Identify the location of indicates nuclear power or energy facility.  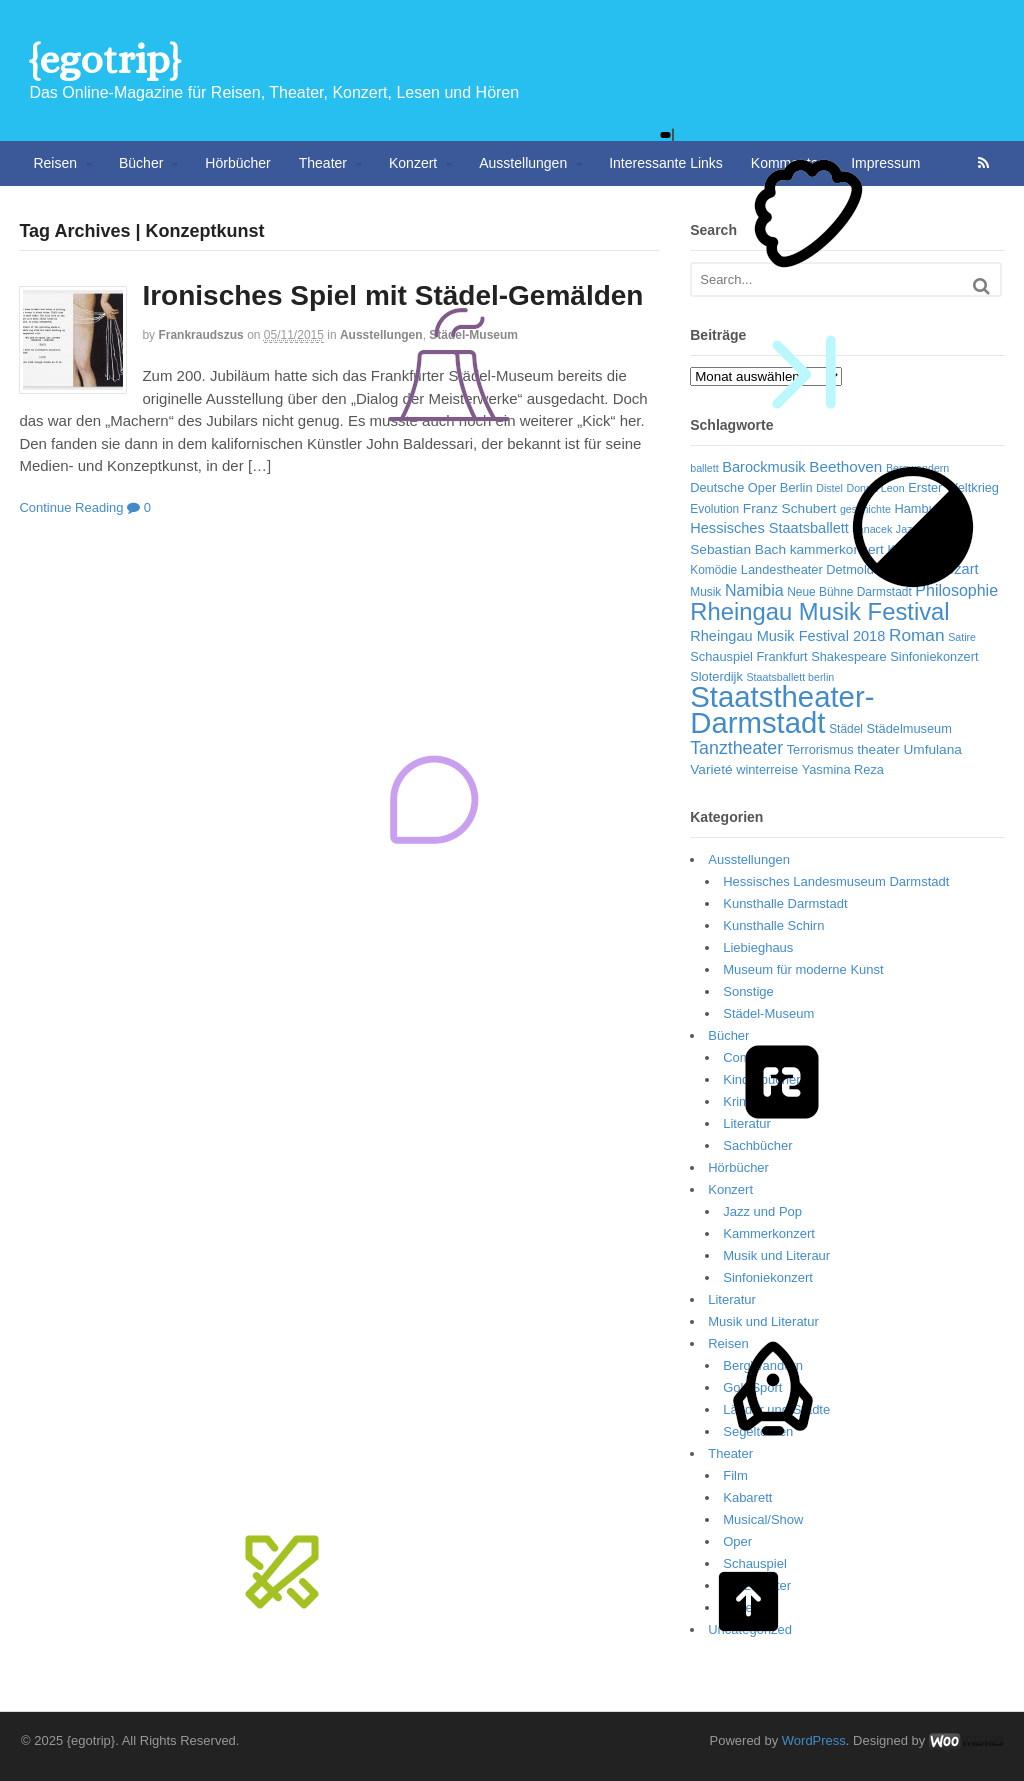
(449, 373).